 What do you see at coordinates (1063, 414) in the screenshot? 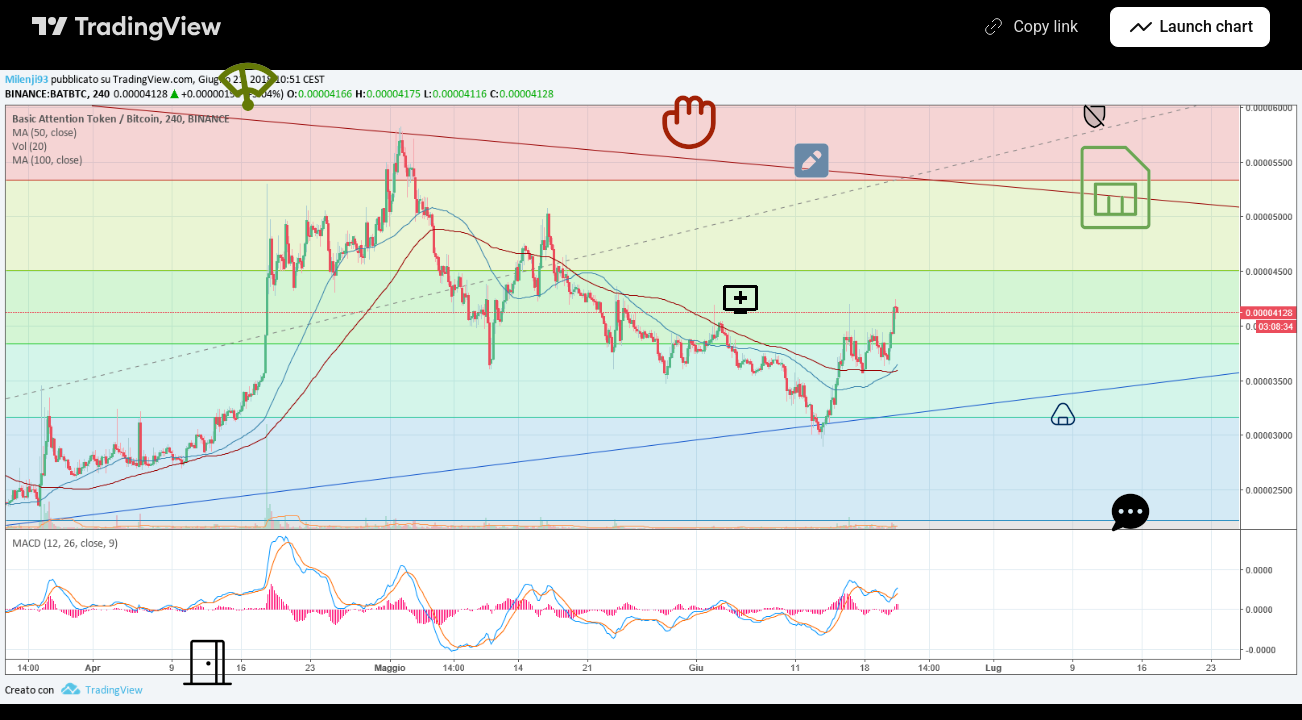
I see `browse Japanese food options` at bounding box center [1063, 414].